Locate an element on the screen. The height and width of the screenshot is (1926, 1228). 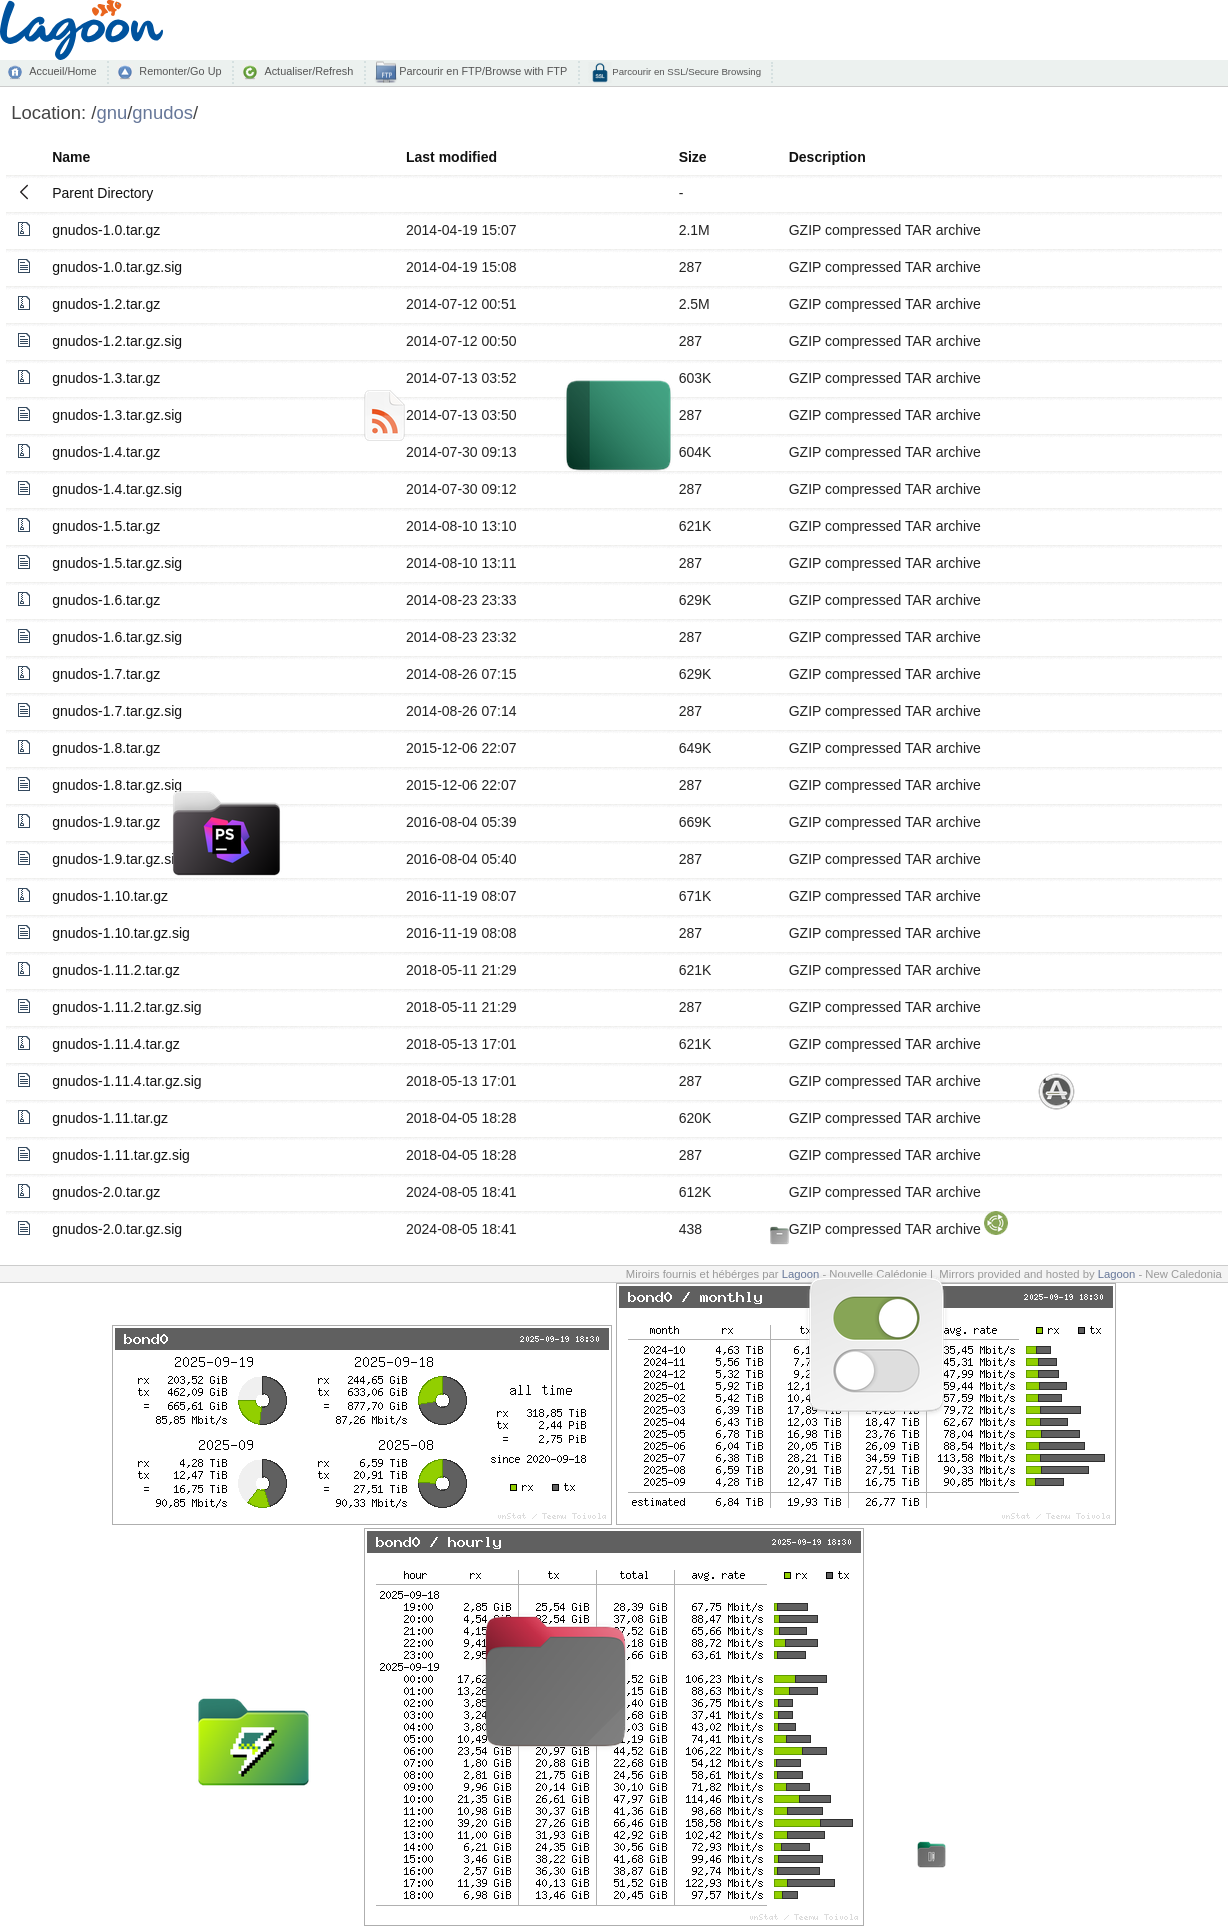
an RSS feed file or subscription document is located at coordinates (384, 415).